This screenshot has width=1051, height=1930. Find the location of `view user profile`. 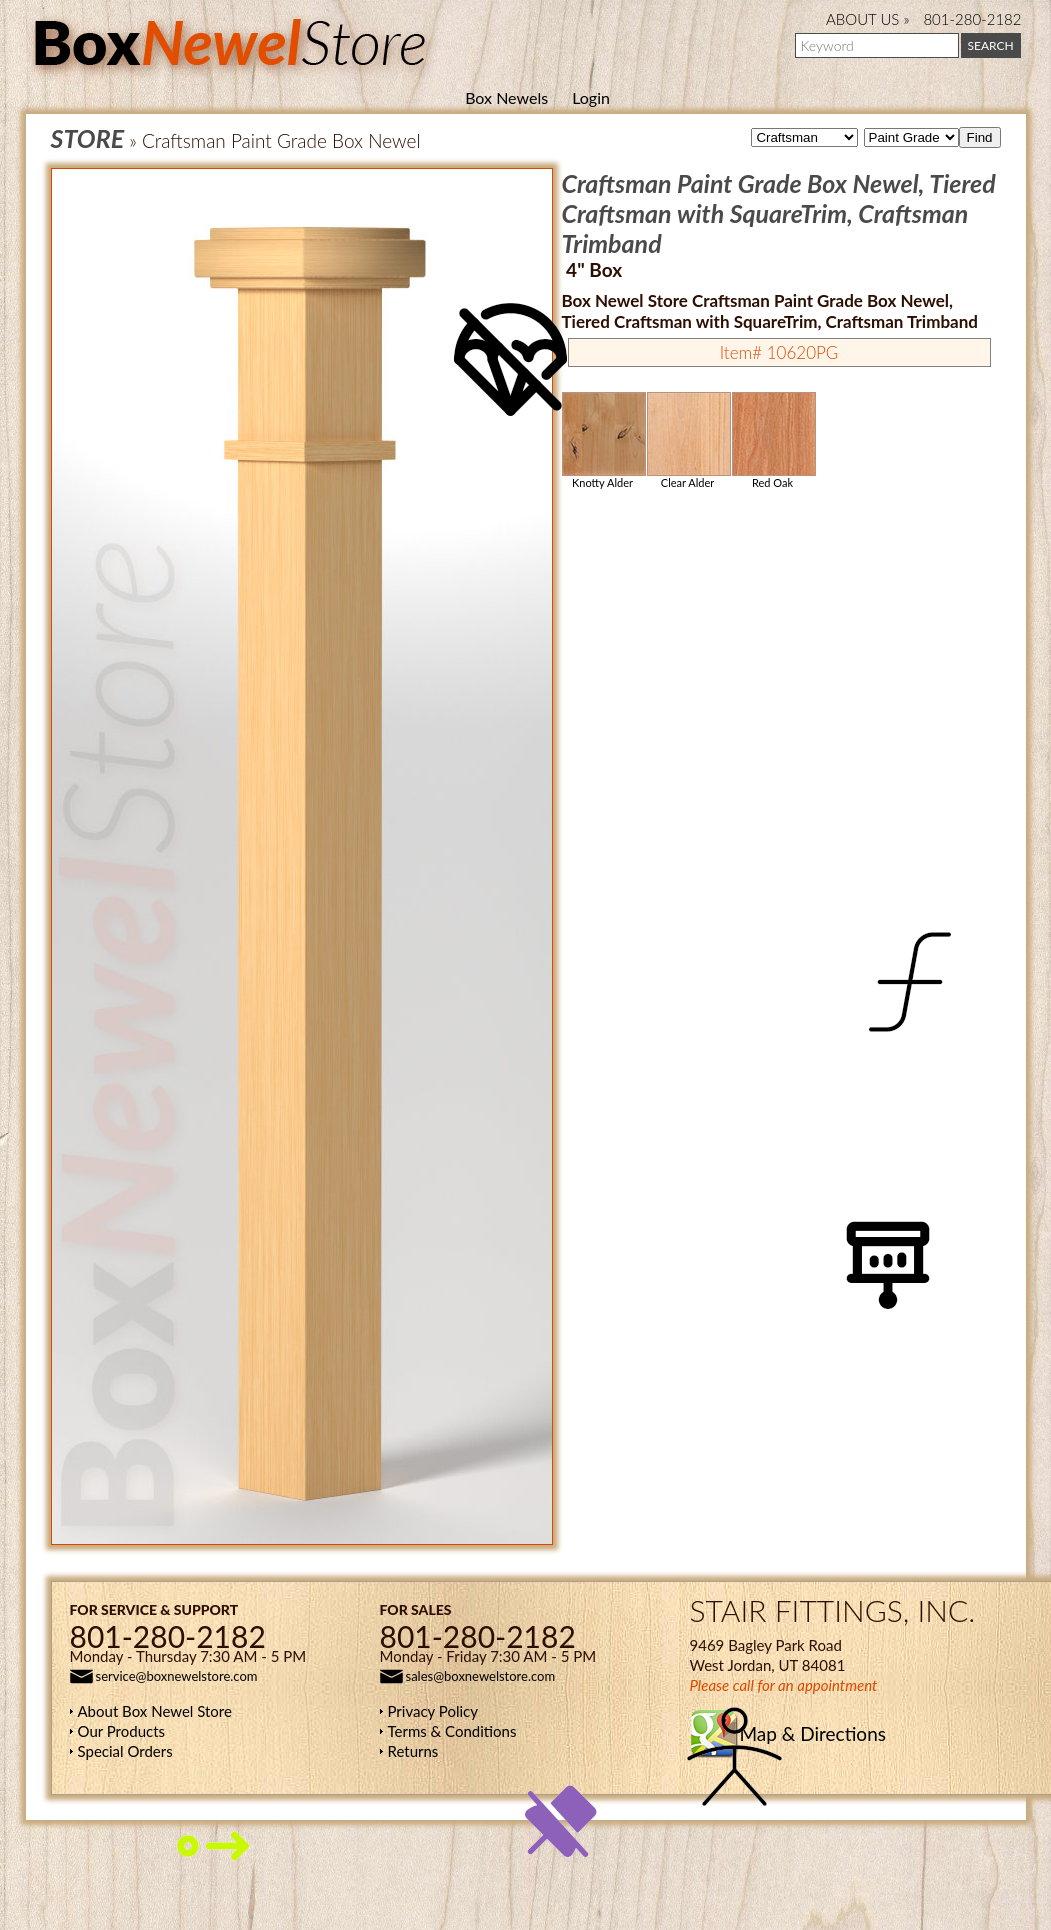

view user profile is located at coordinates (734, 1758).